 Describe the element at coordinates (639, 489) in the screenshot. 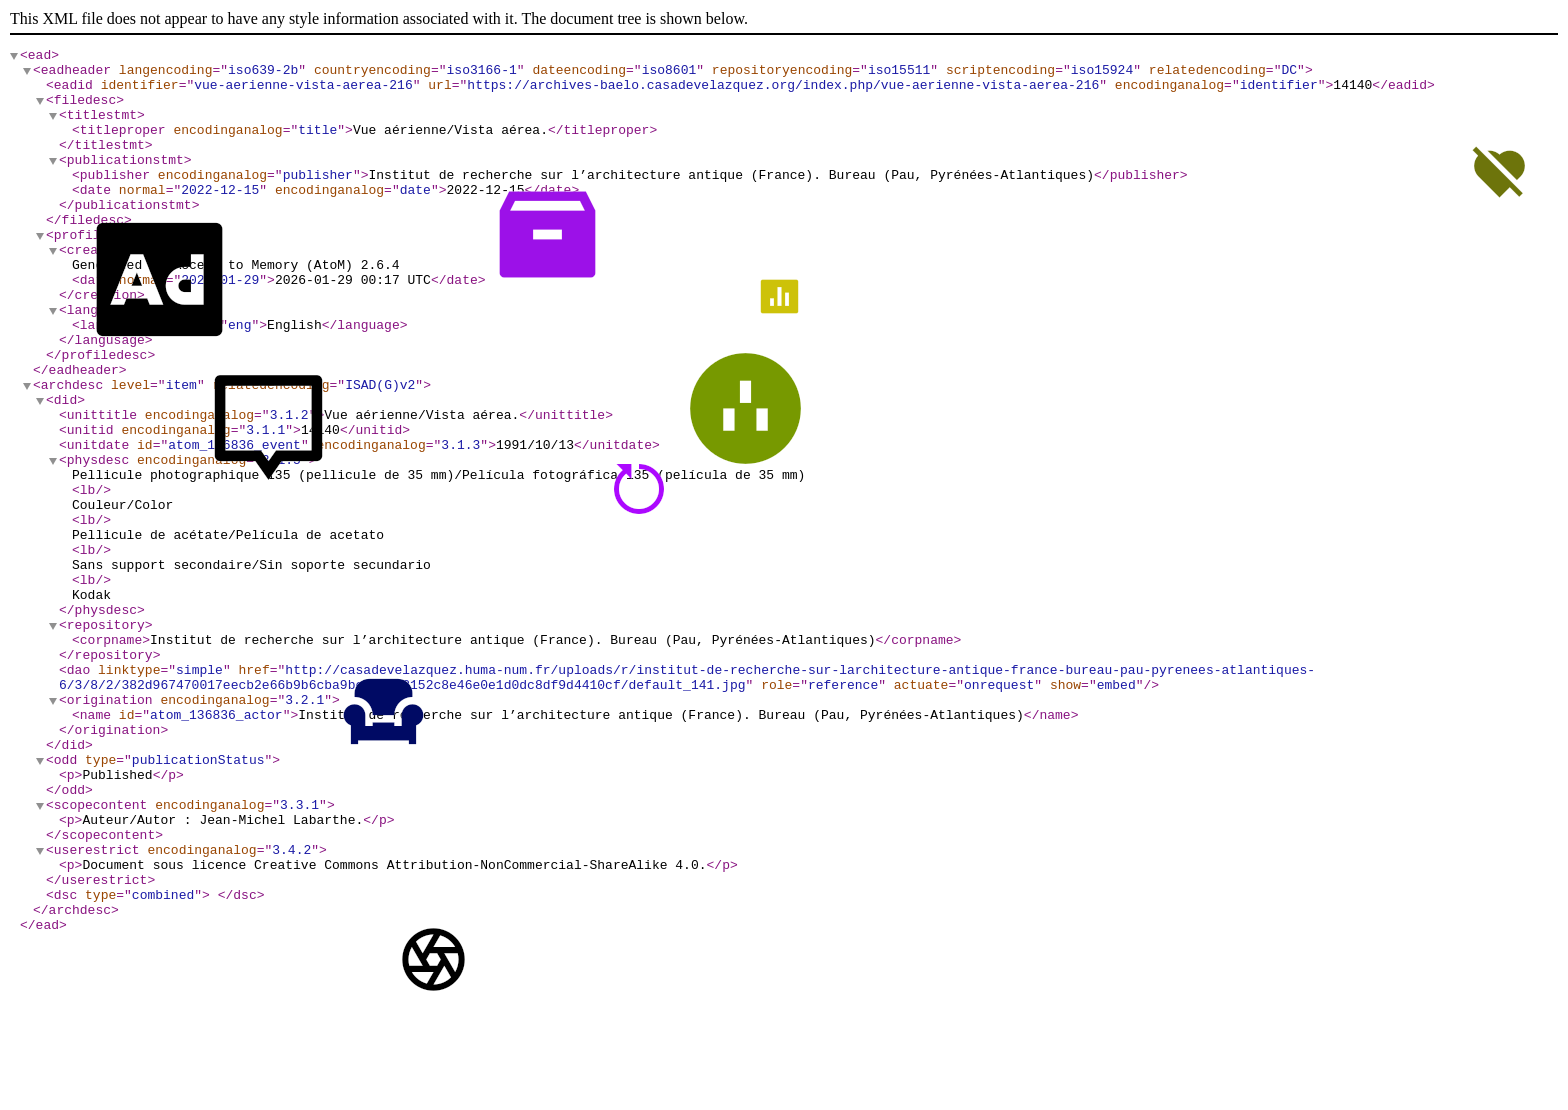

I see `reset or refresh to original state` at that location.